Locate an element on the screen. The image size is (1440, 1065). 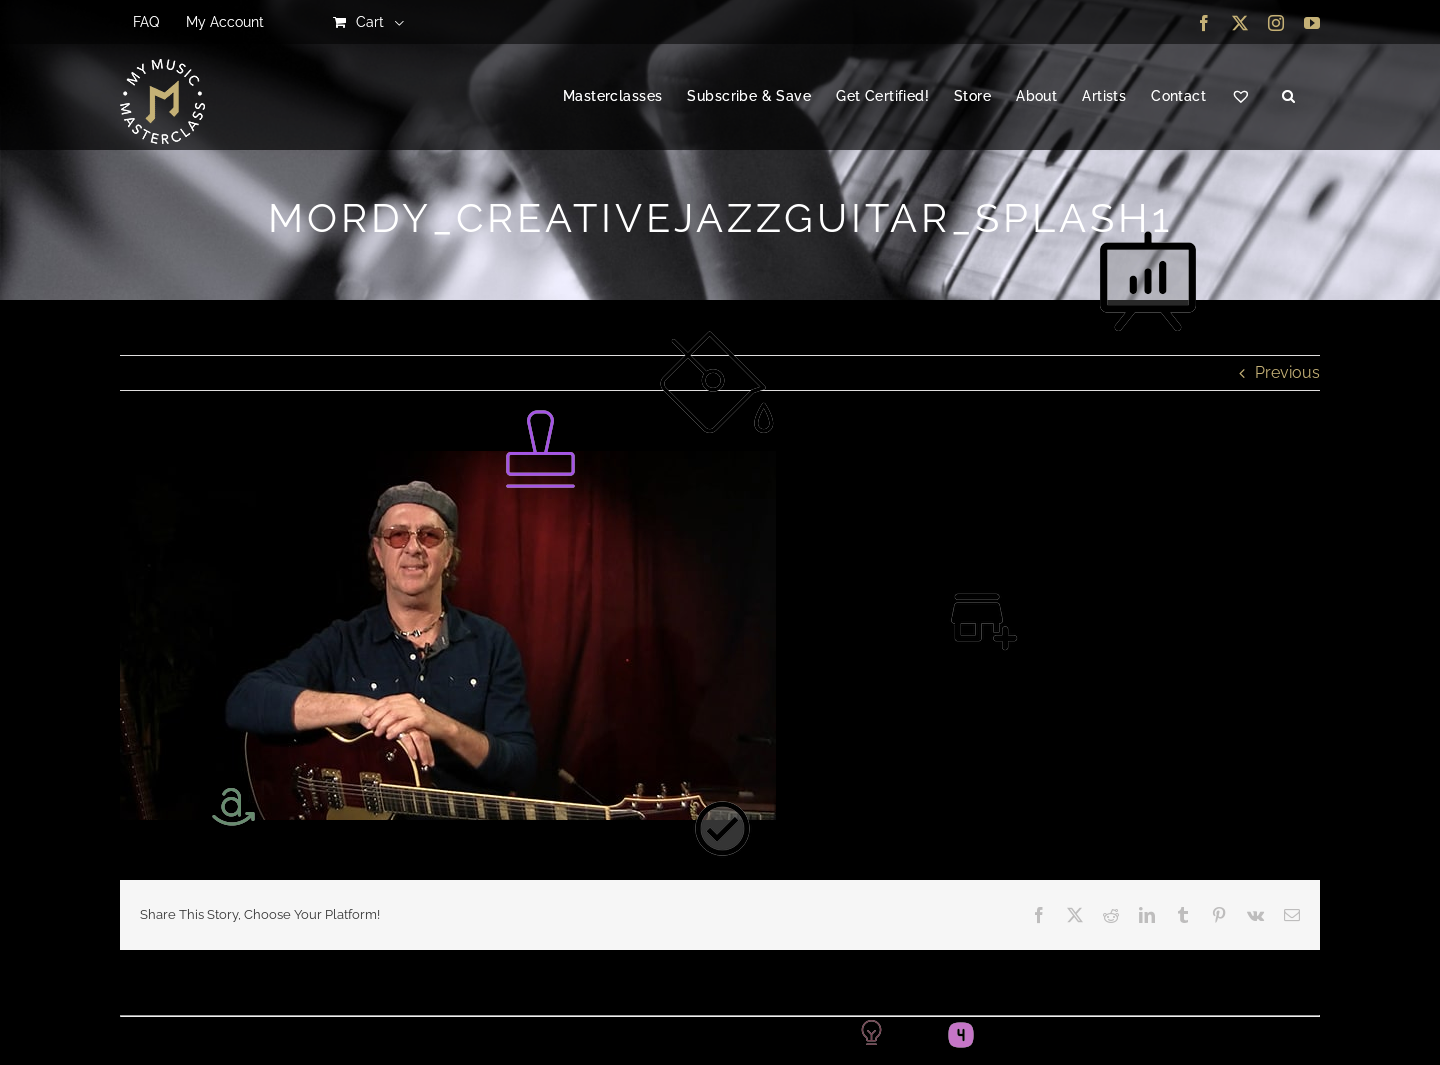
toggle idea or suggestion feature is located at coordinates (871, 1032).